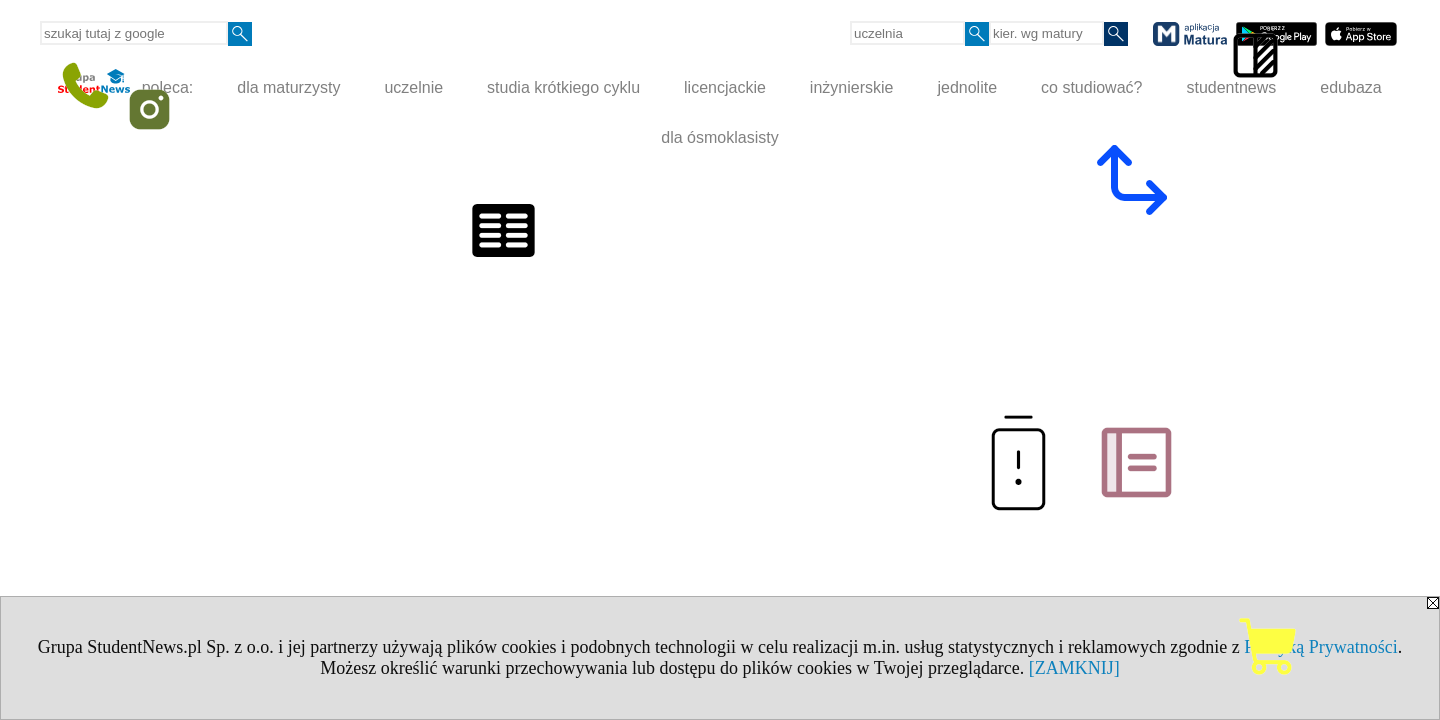  Describe the element at coordinates (1268, 647) in the screenshot. I see `view your shopping cart` at that location.